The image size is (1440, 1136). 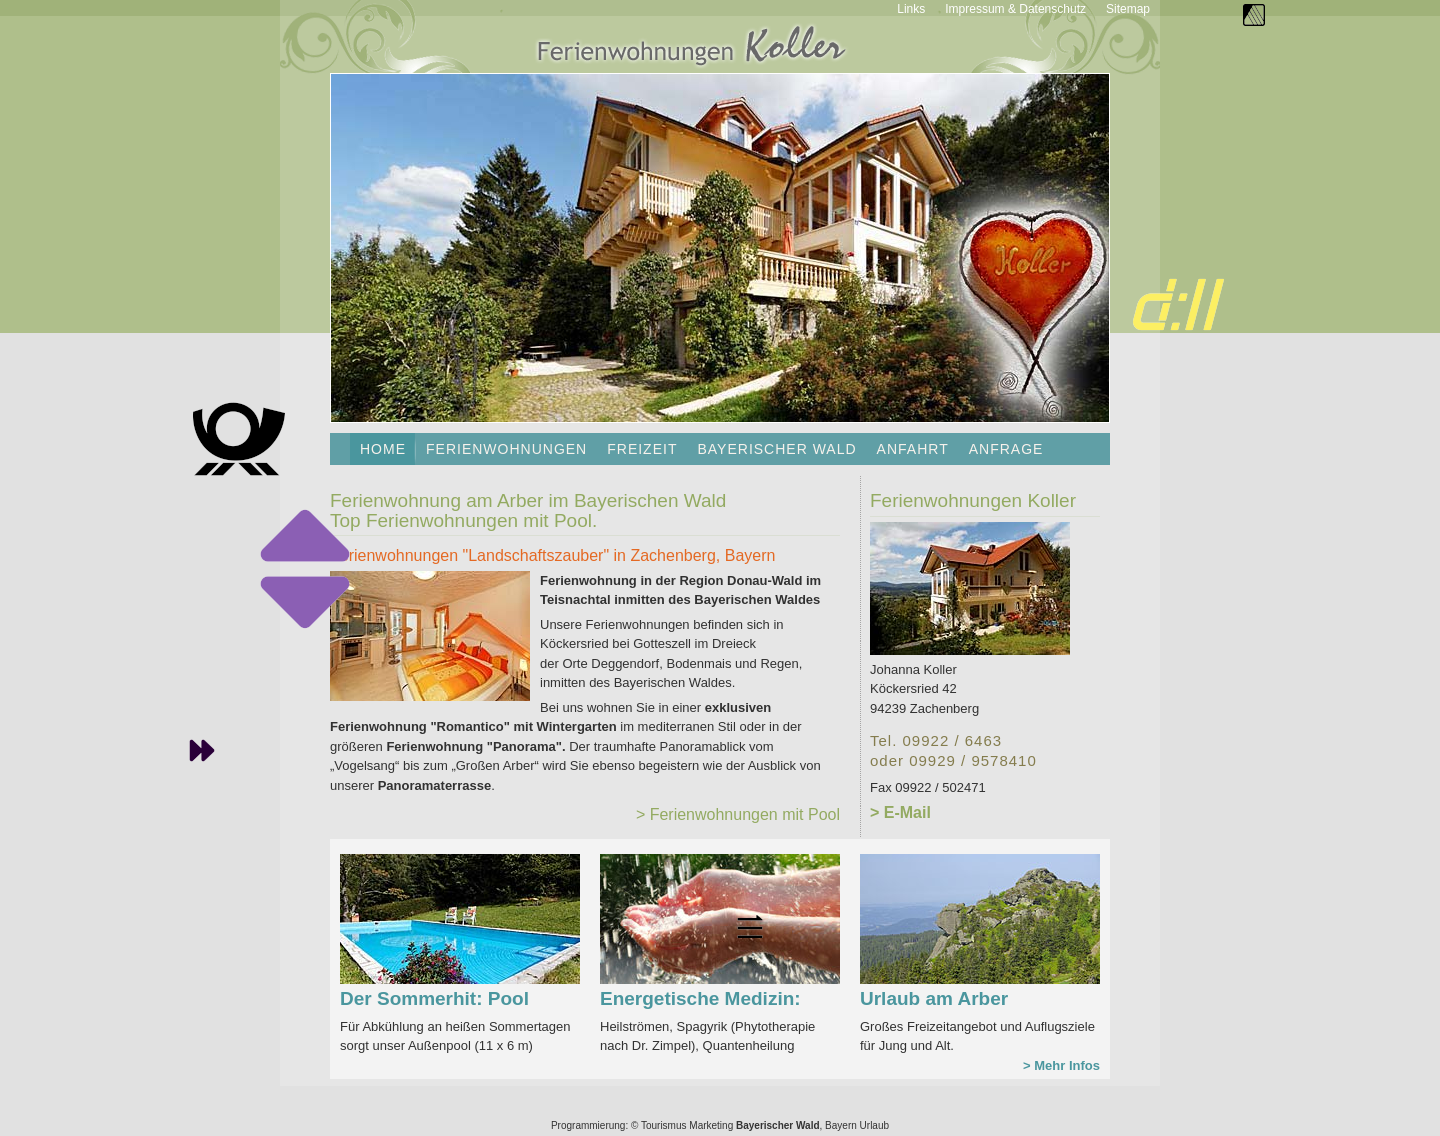 What do you see at coordinates (1178, 304) in the screenshot?
I see `cmplid brand logo` at bounding box center [1178, 304].